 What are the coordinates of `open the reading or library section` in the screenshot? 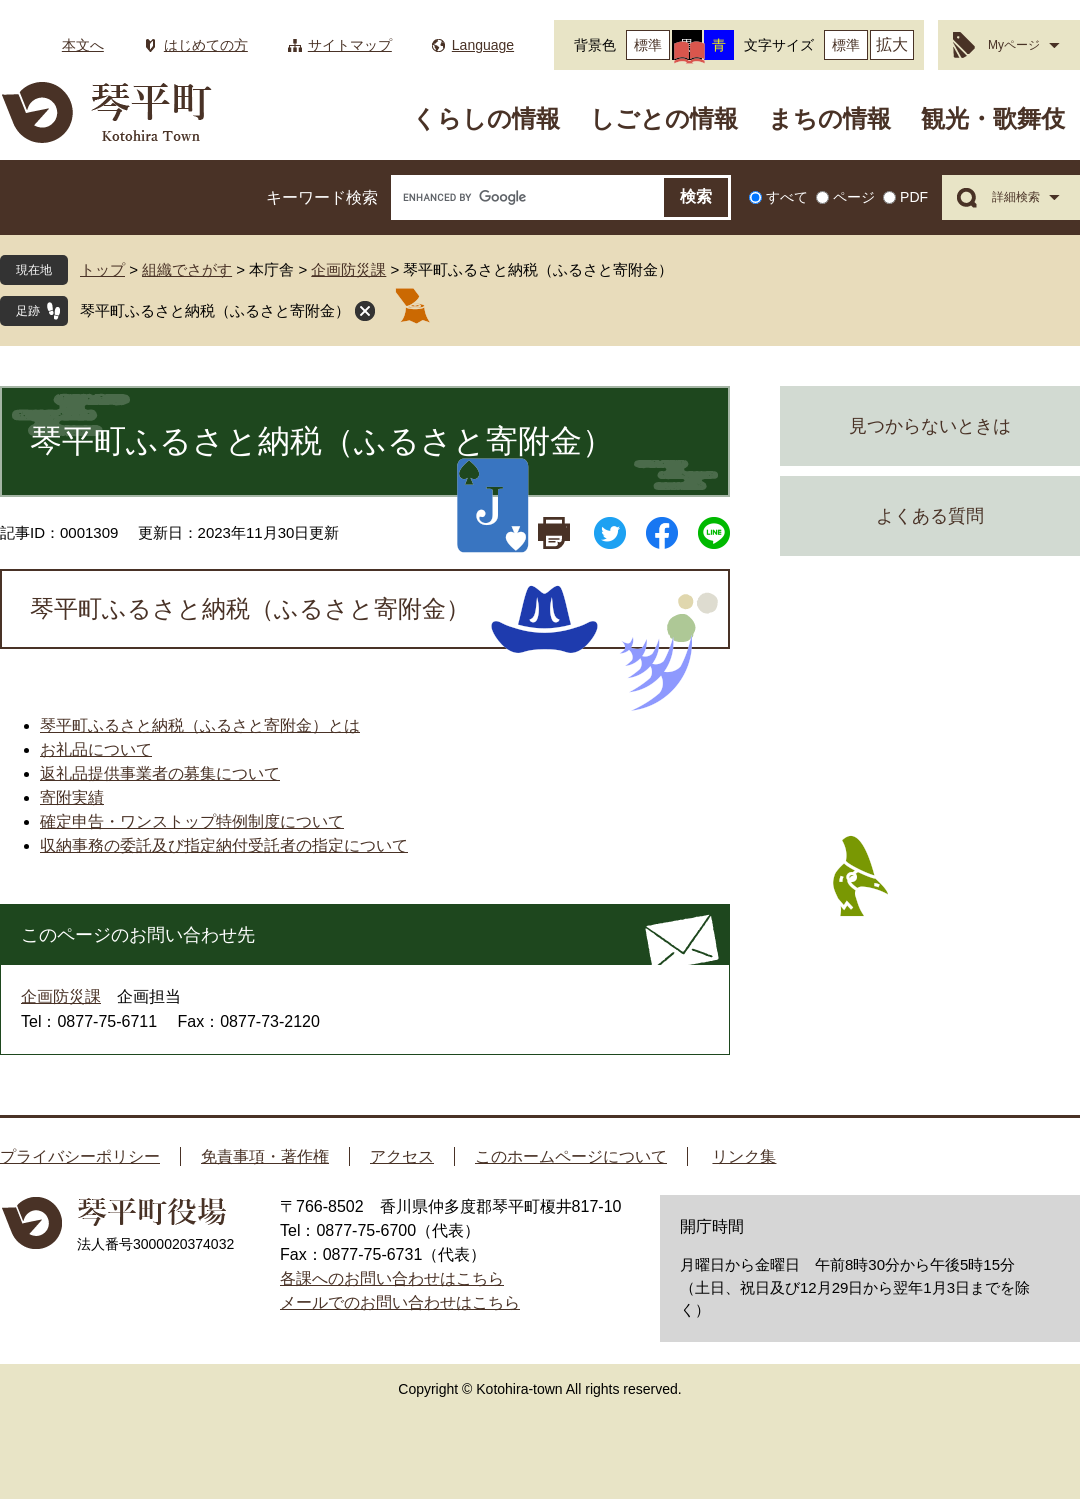 It's located at (689, 52).